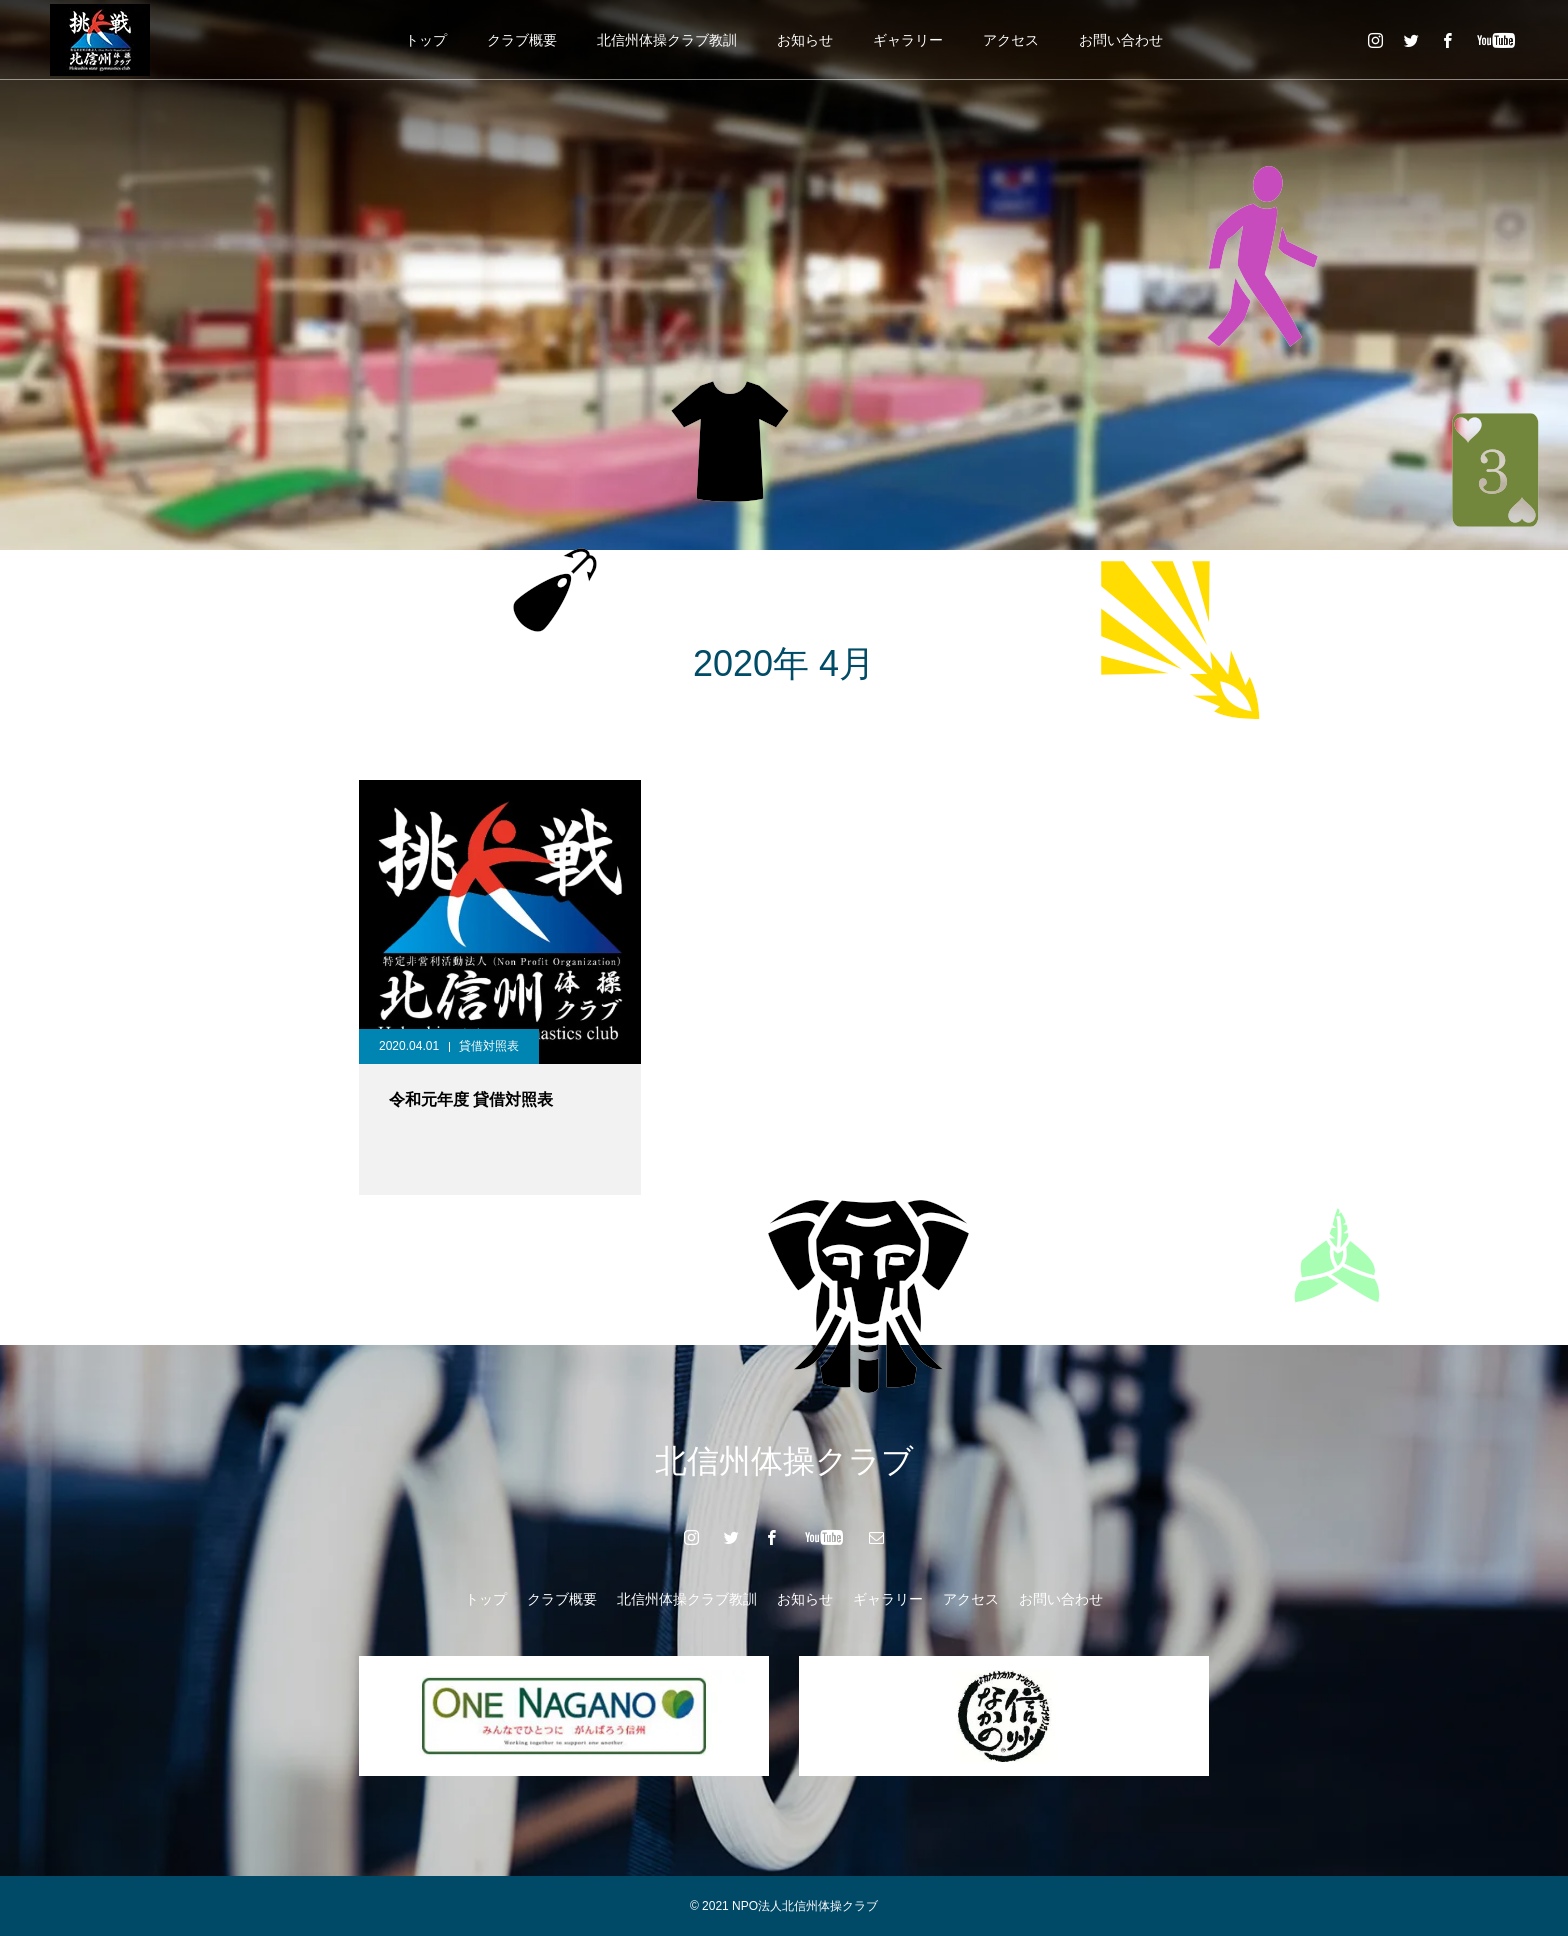 This screenshot has height=1936, width=1568. I want to click on elephant character or avatar icon, so click(868, 1296).